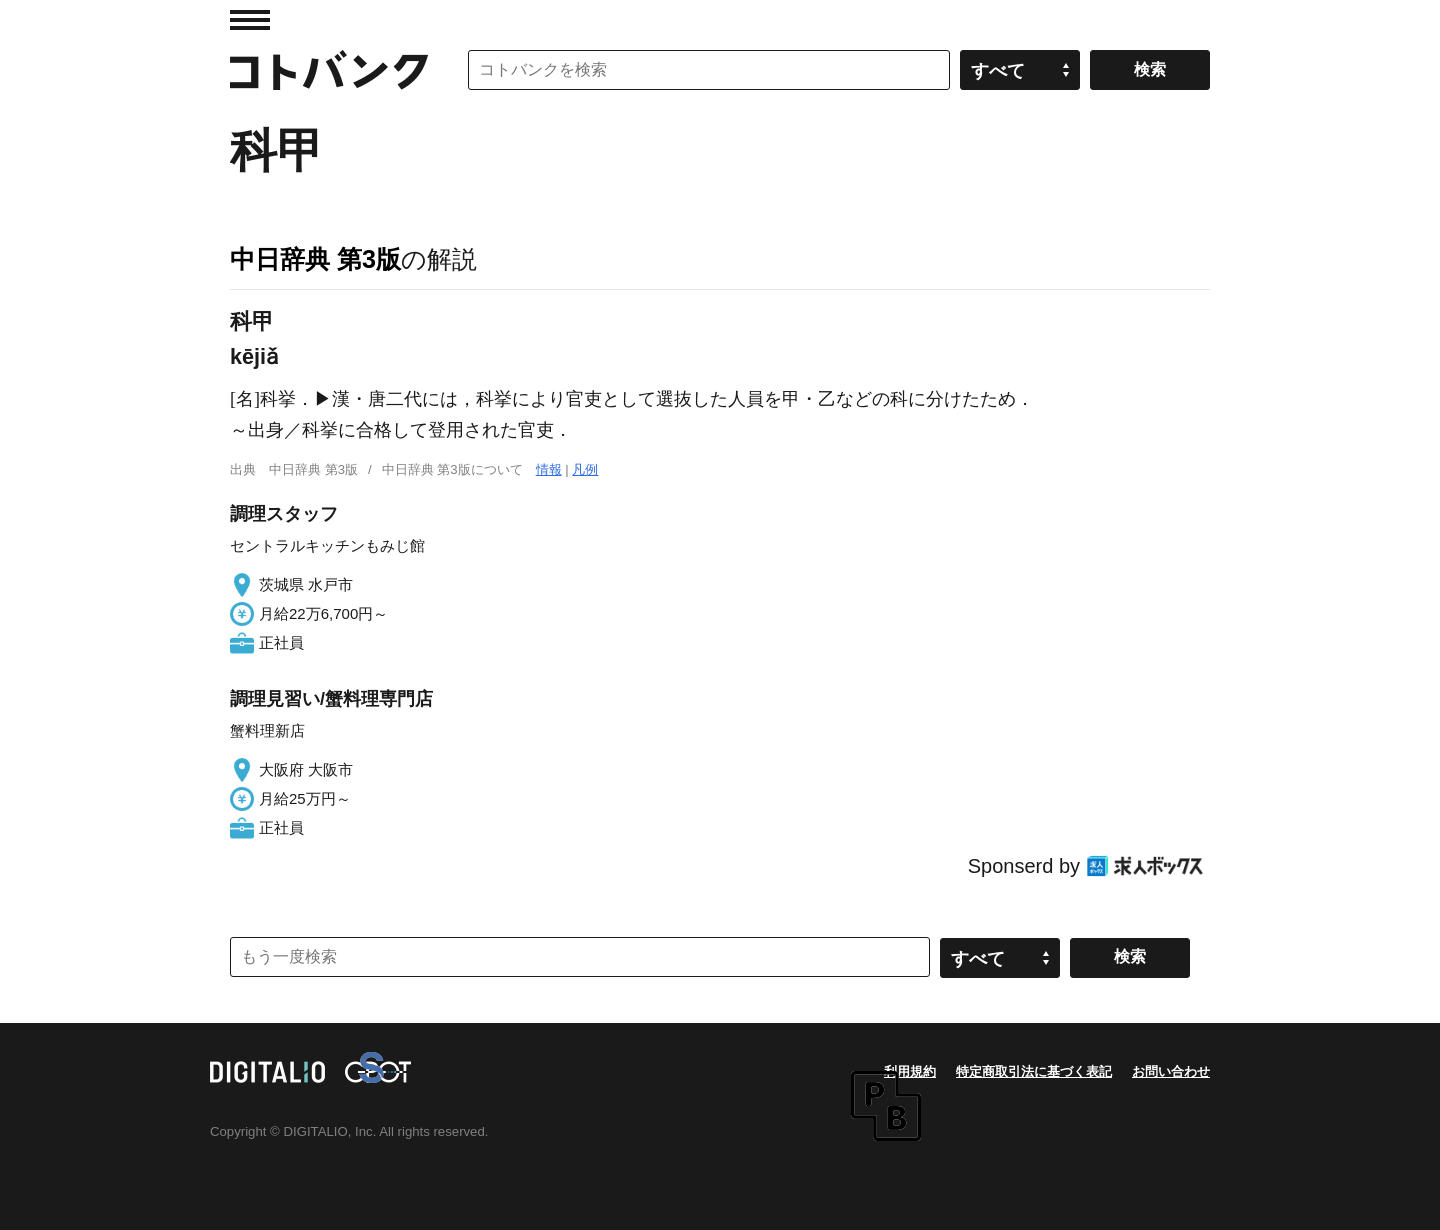  What do you see at coordinates (371, 1067) in the screenshot?
I see `navigate to Sanity CMS integration` at bounding box center [371, 1067].